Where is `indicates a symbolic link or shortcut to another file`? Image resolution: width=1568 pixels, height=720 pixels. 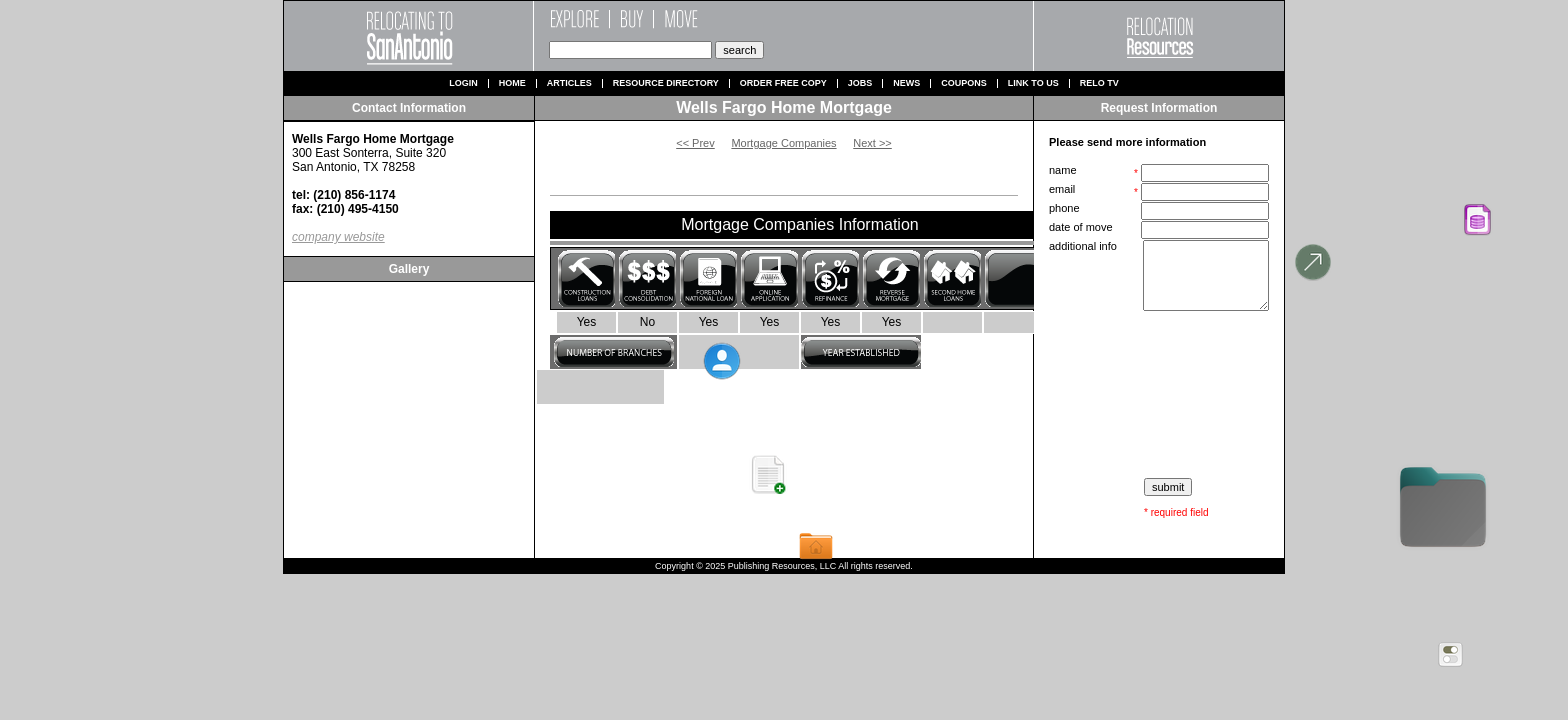
indicates a symbolic link or shortcut to another file is located at coordinates (1313, 262).